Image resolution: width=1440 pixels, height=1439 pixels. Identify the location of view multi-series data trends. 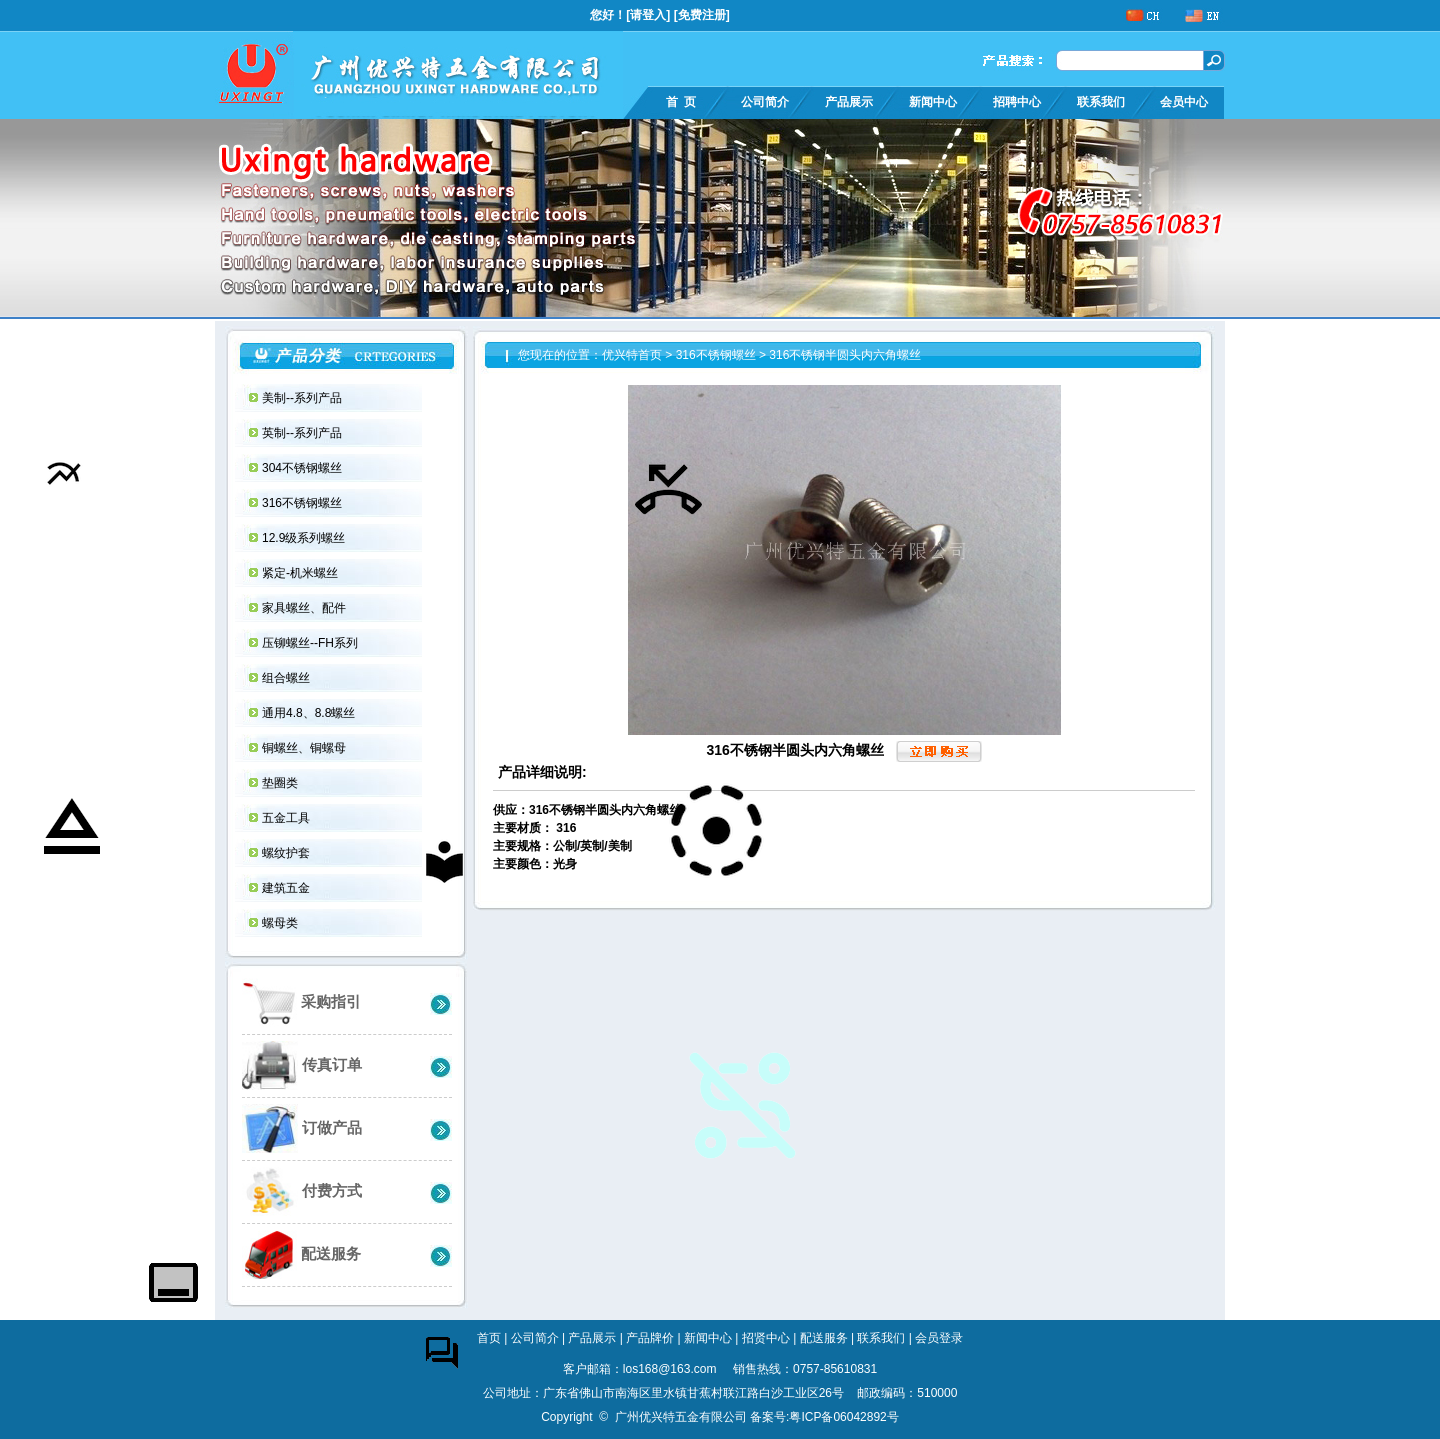
(64, 474).